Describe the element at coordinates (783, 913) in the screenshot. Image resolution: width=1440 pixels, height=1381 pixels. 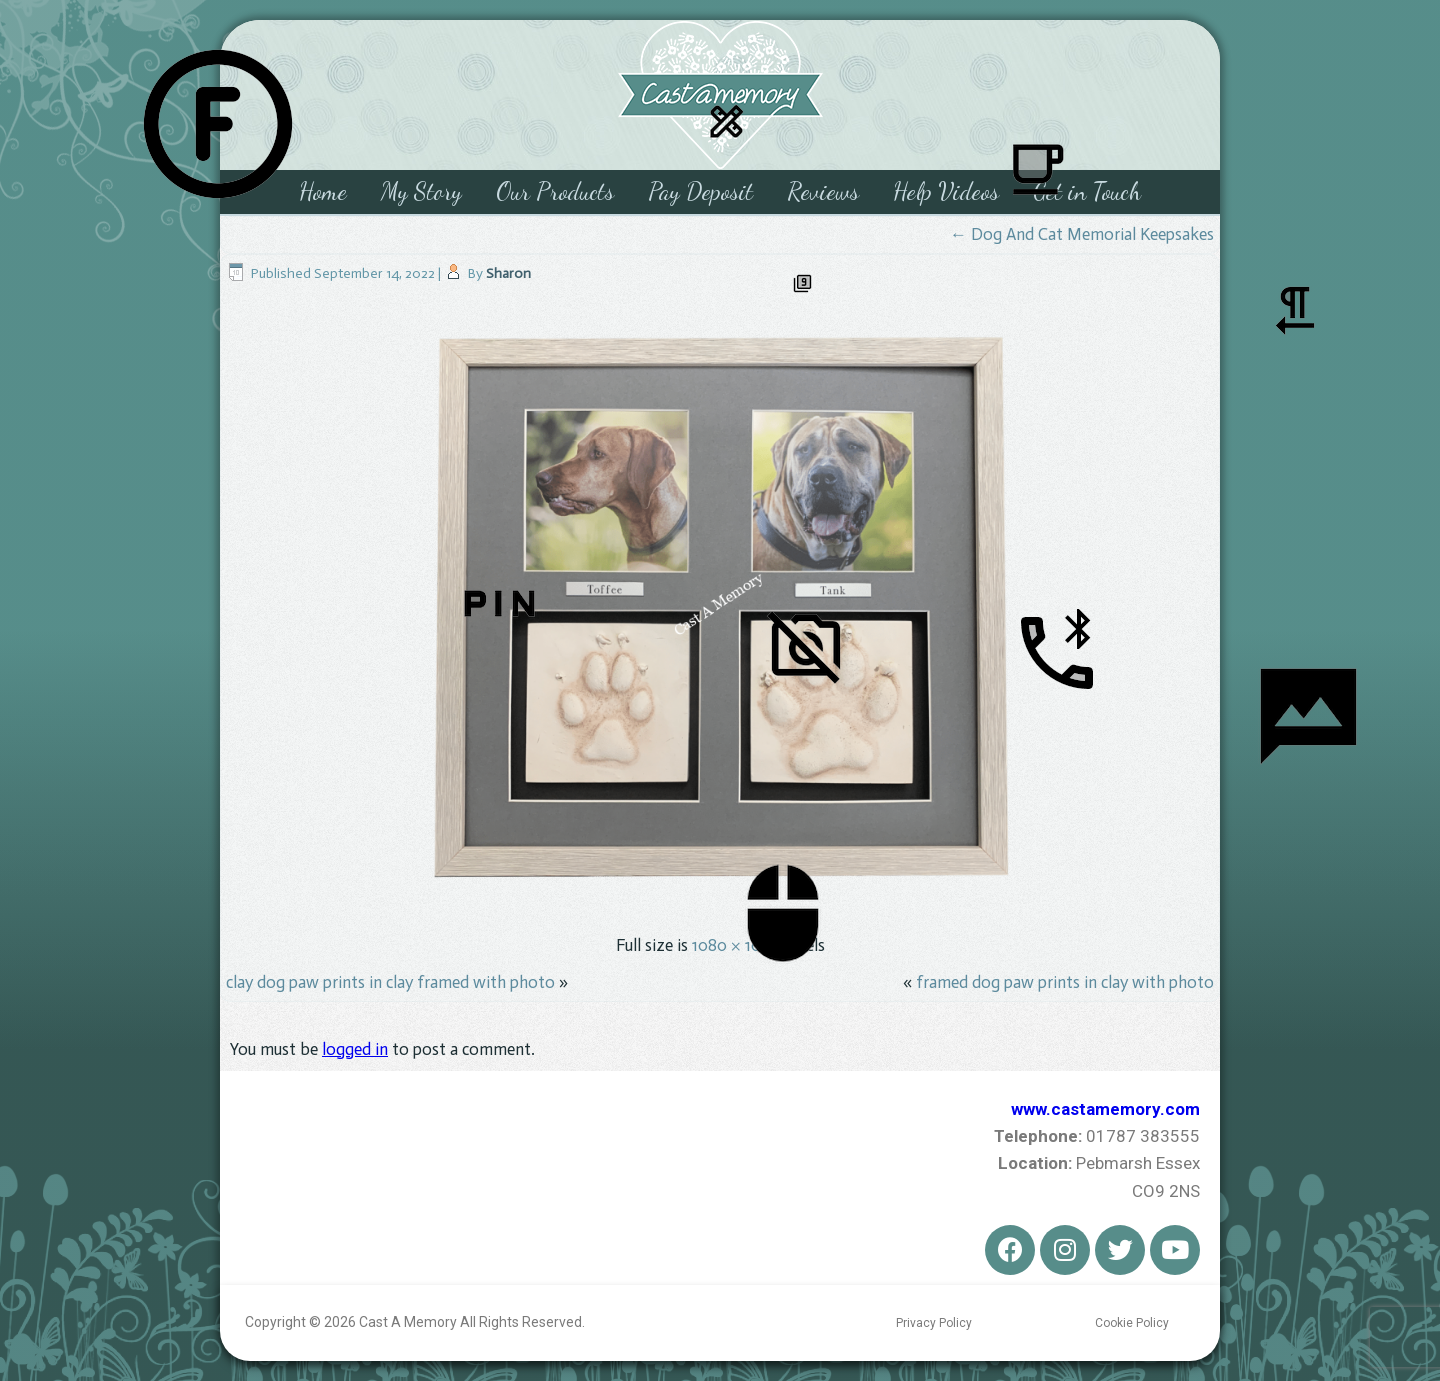
I see `mouse settings or preferences` at that location.